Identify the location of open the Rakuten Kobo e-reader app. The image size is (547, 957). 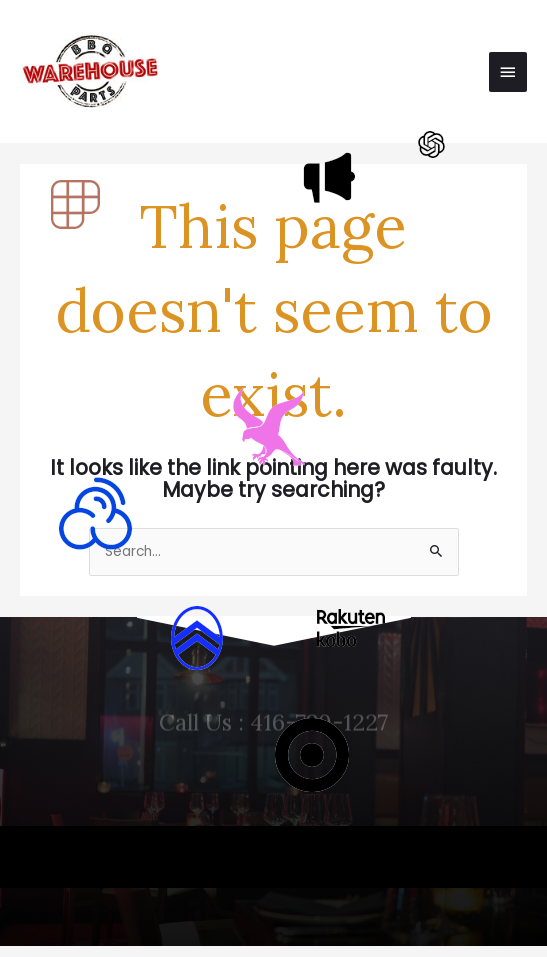
(351, 628).